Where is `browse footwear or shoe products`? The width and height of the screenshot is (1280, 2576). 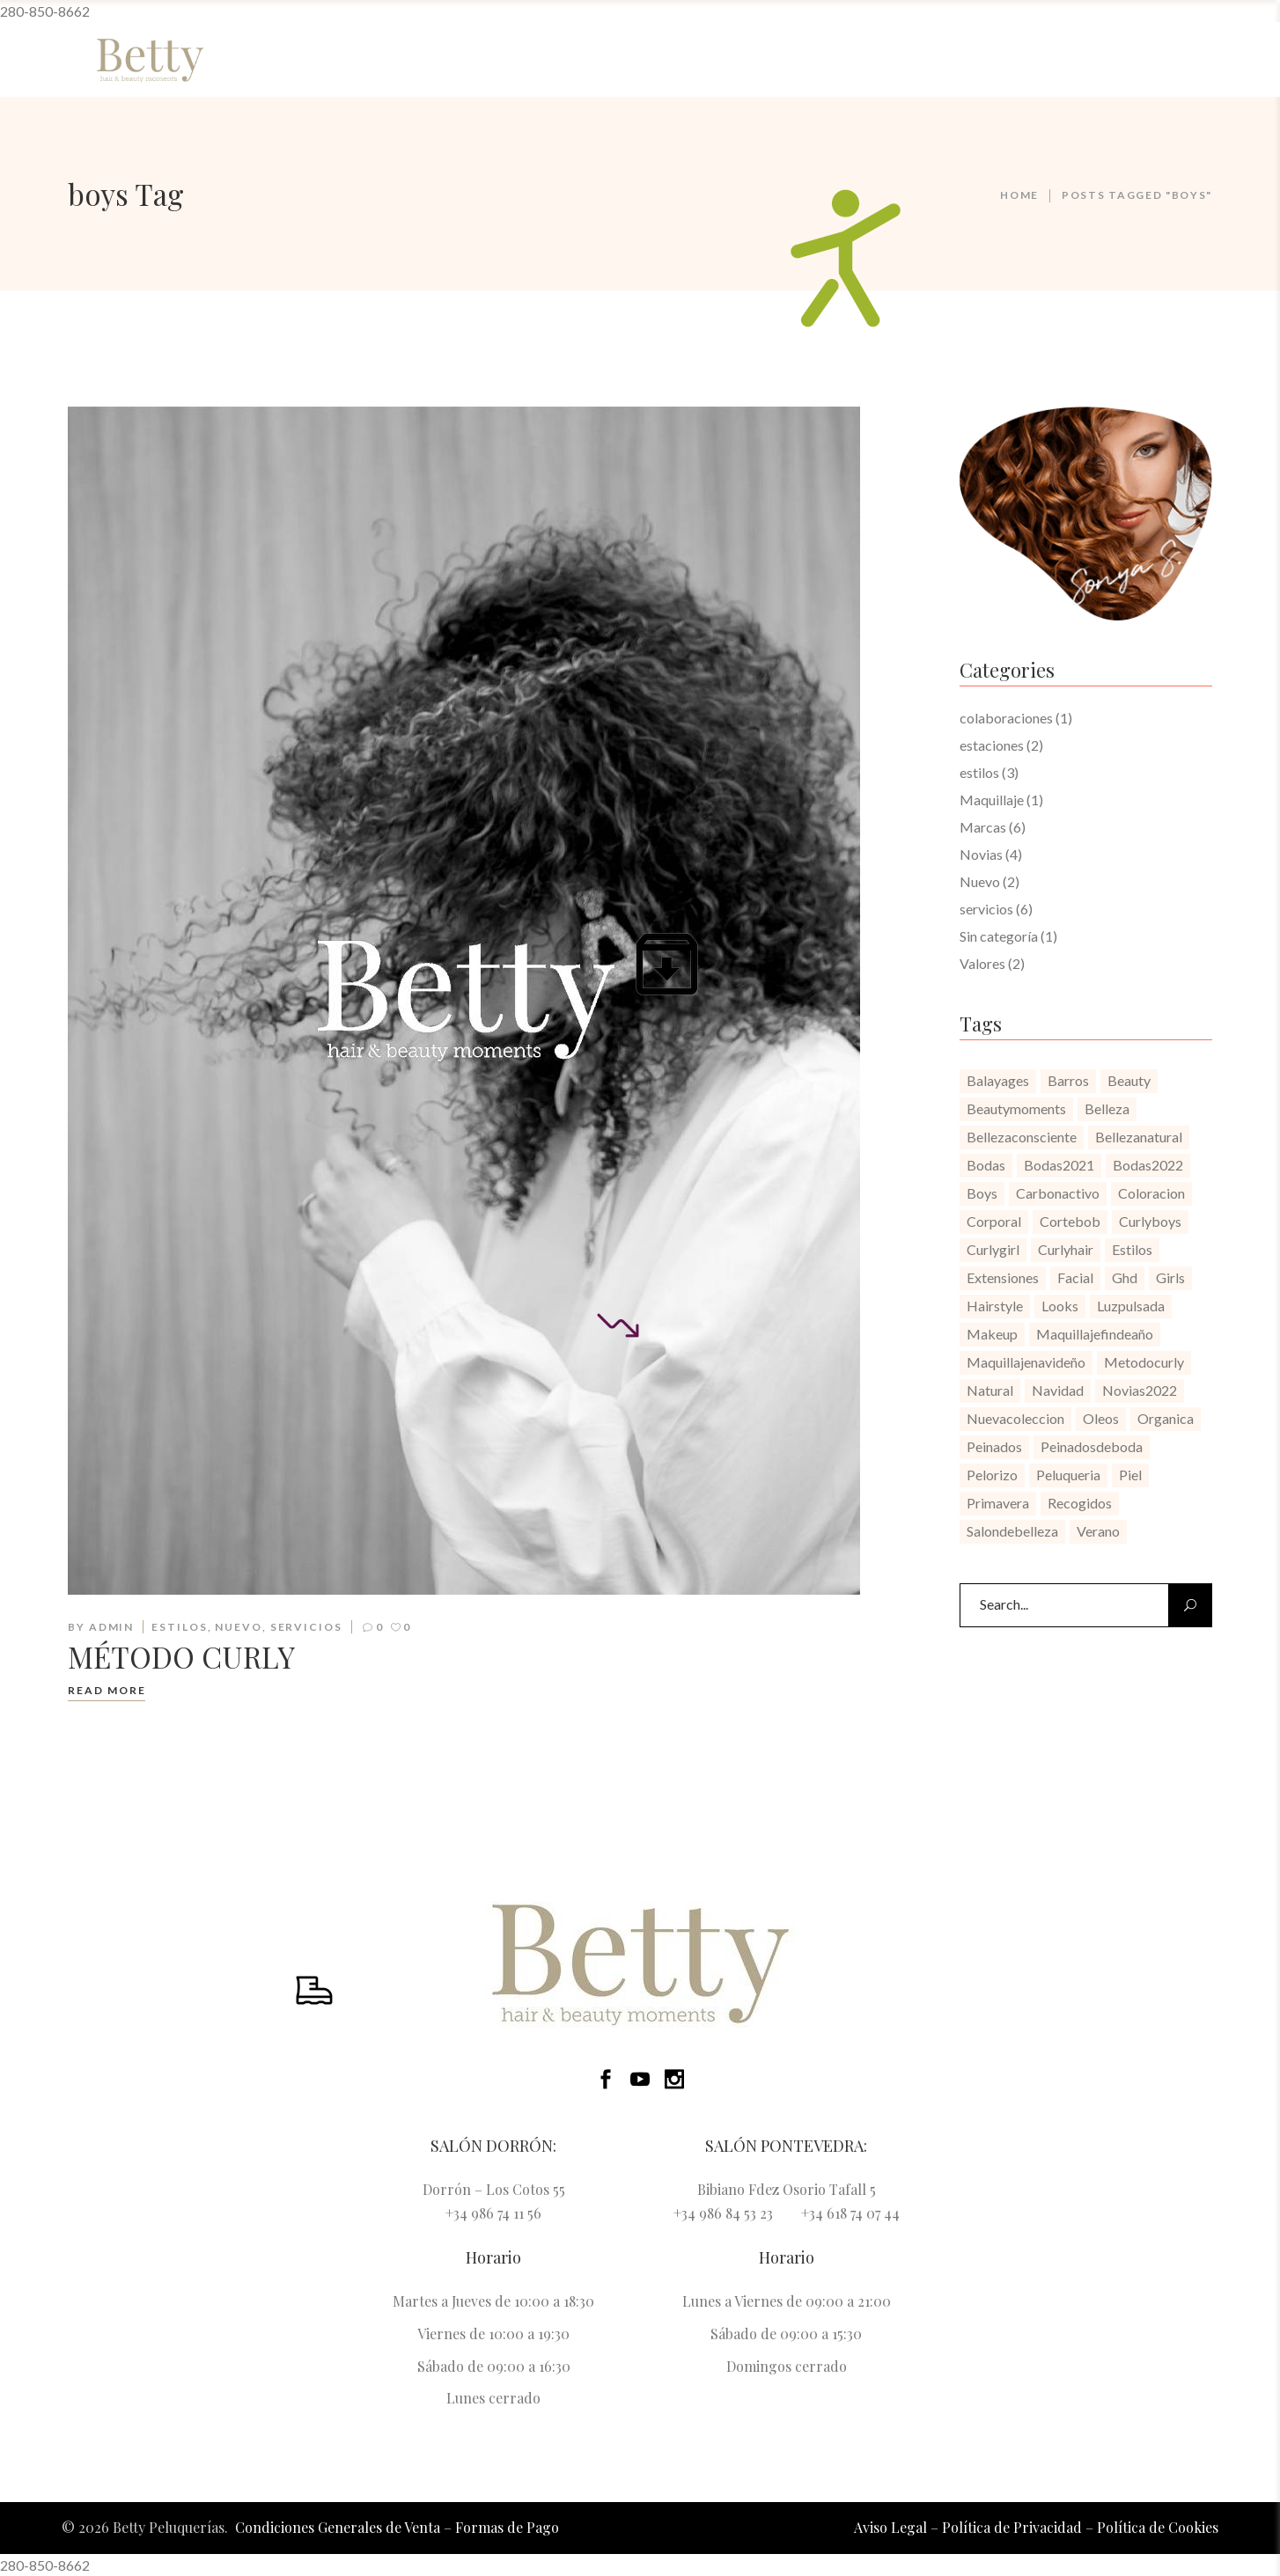
browse footwear or shoe products is located at coordinates (313, 1990).